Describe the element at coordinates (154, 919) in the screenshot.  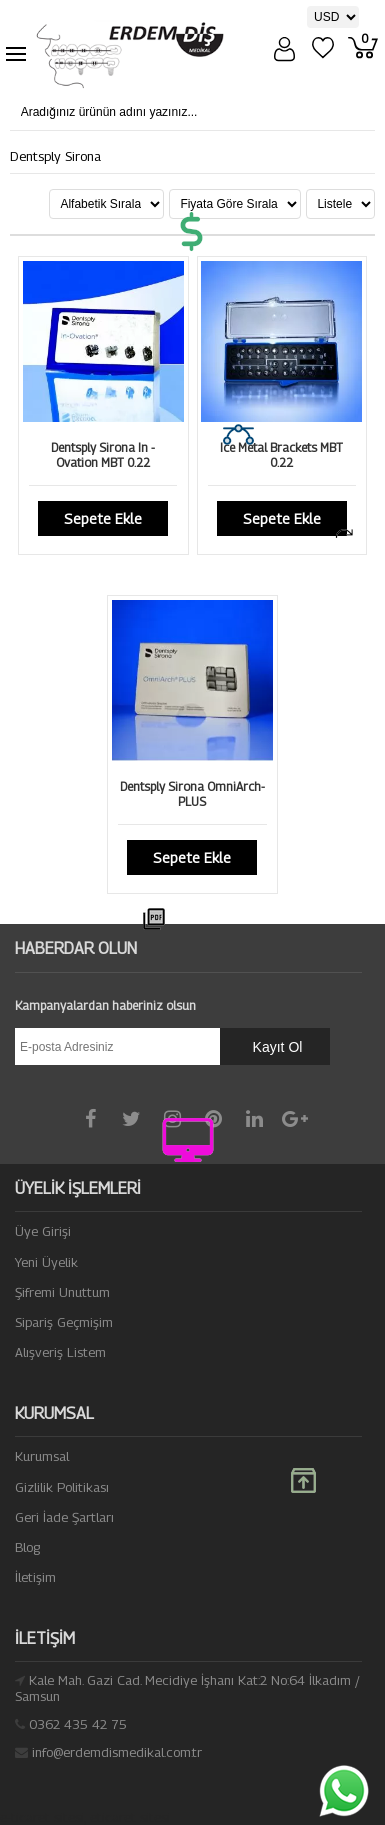
I see `save or export as PDF` at that location.